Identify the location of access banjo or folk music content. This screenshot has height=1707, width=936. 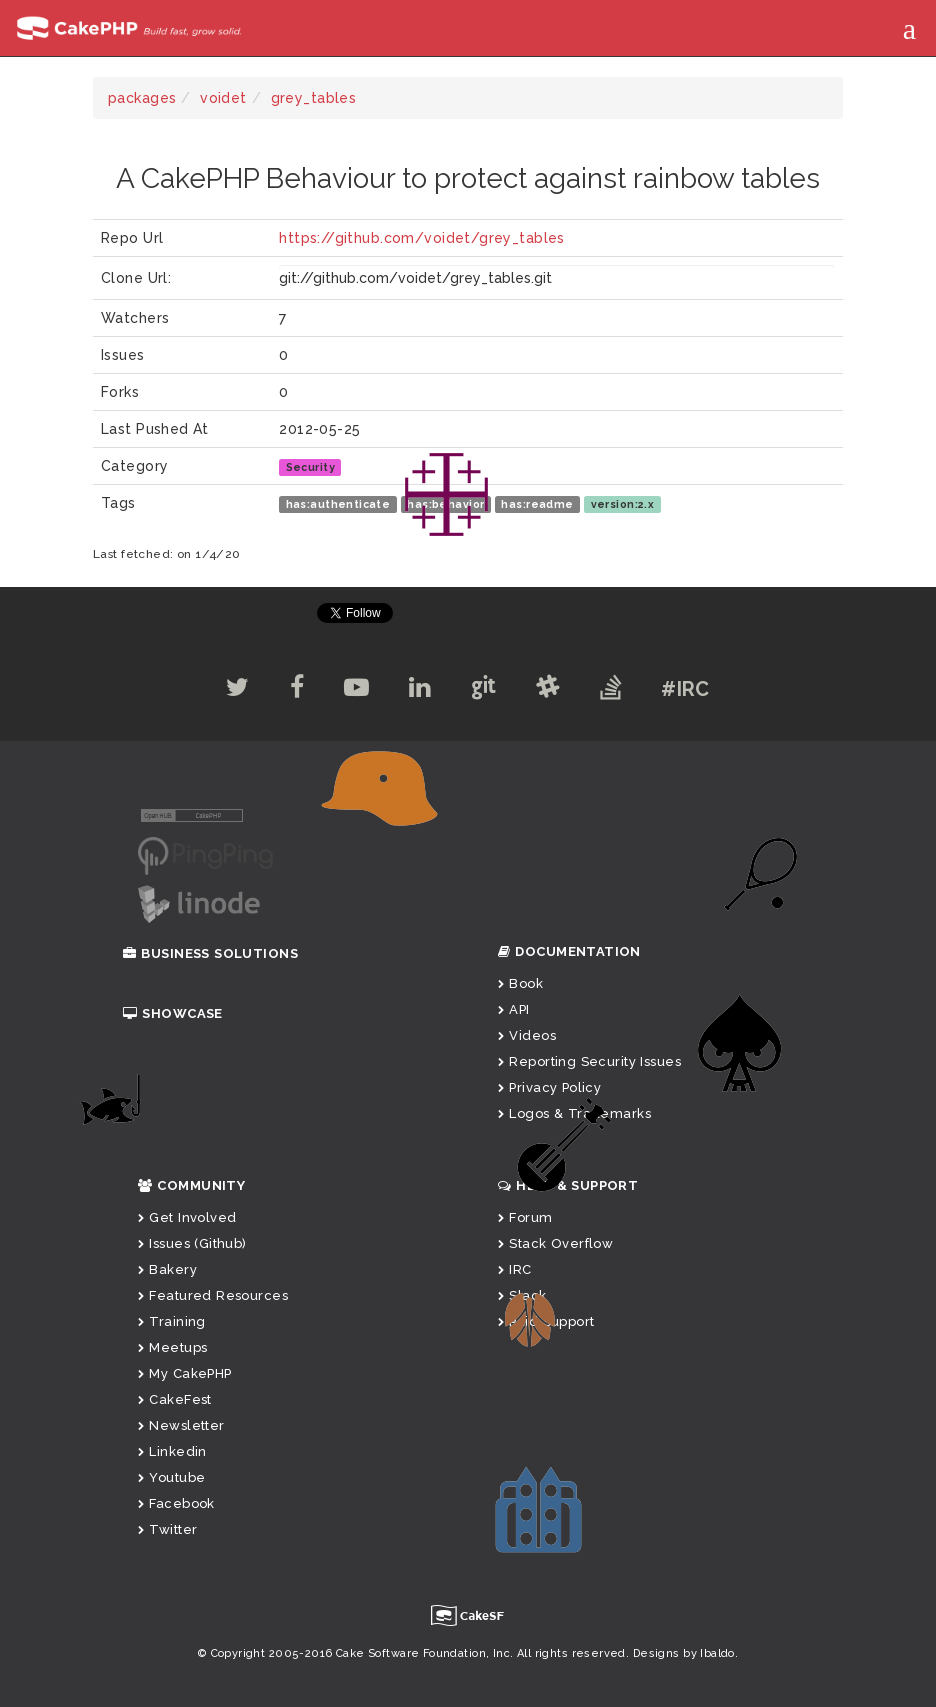
(564, 1144).